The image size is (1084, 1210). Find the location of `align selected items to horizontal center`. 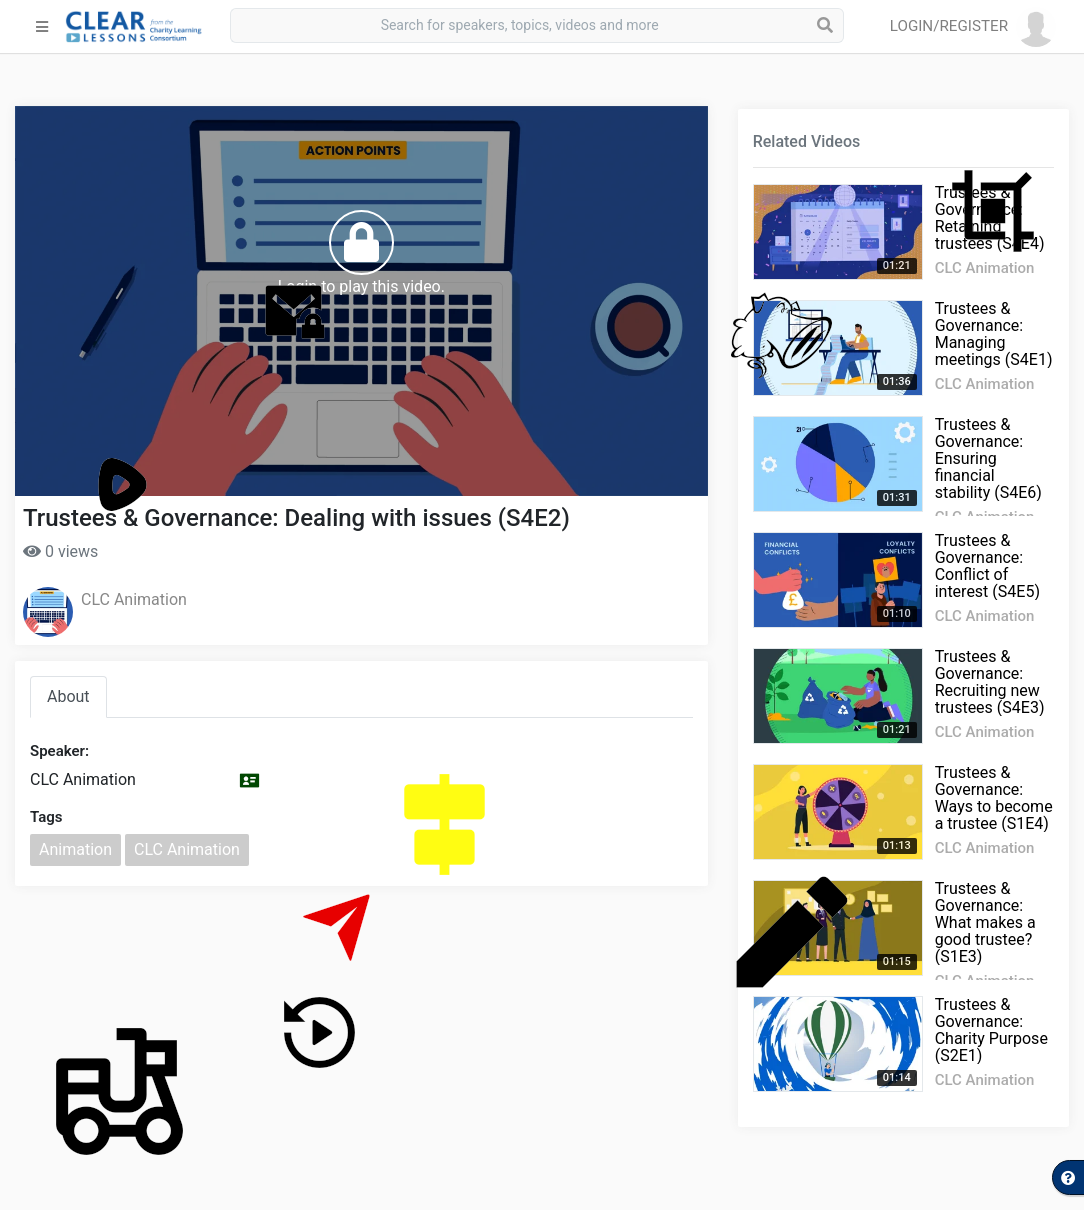

align selected items to horizontal center is located at coordinates (444, 824).